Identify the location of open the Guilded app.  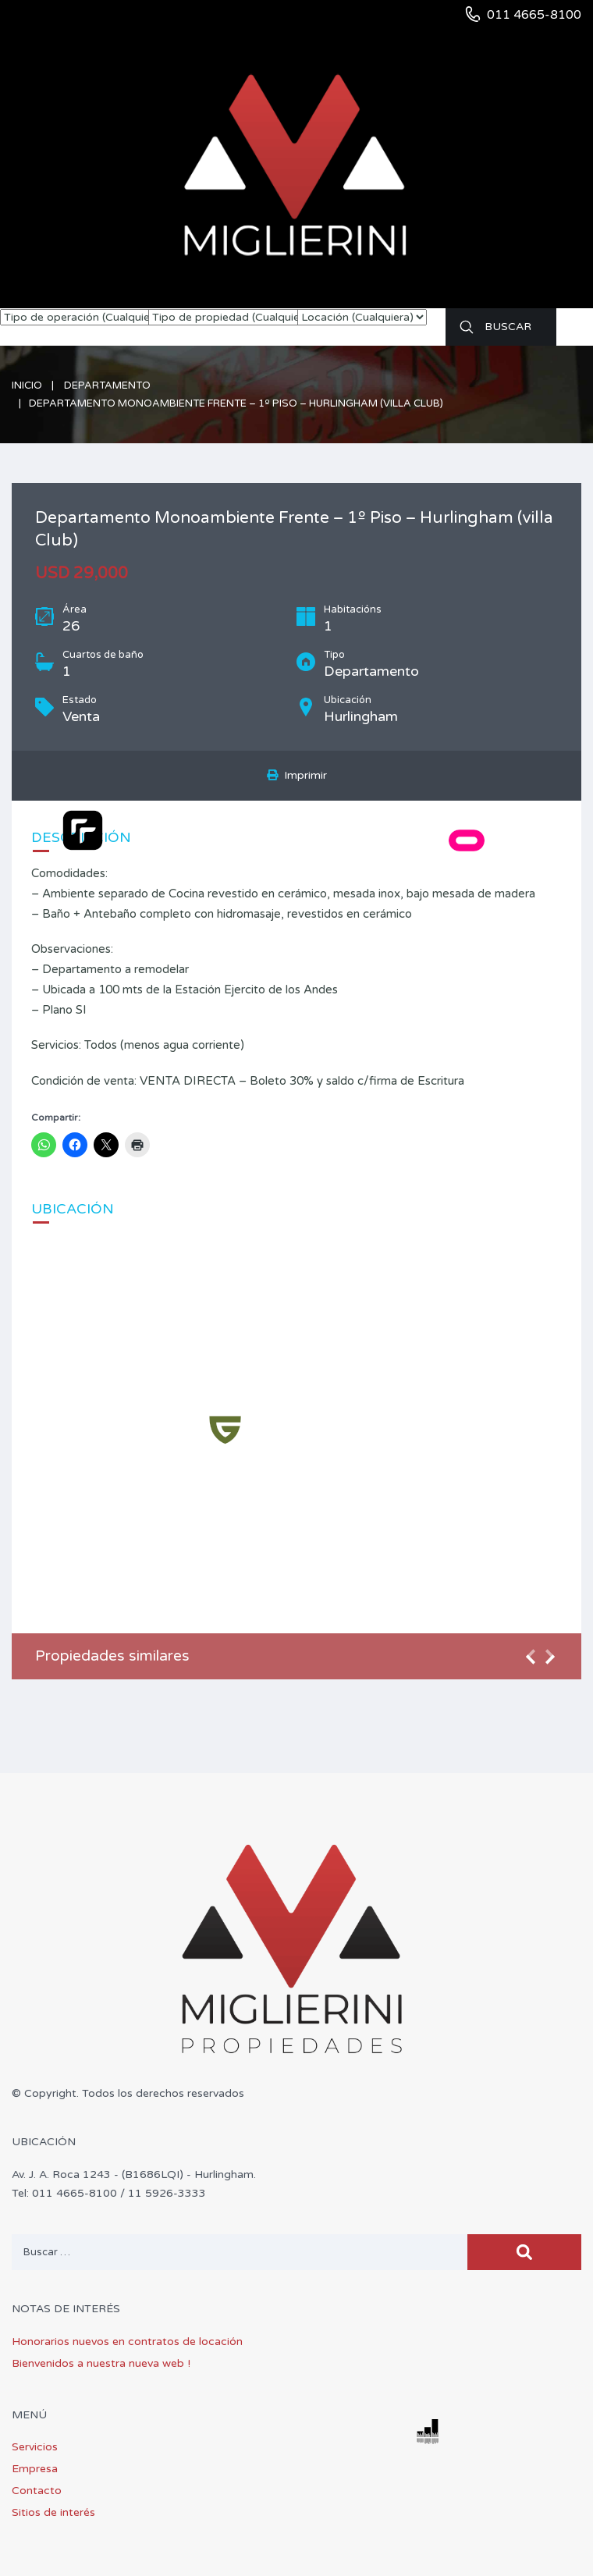
(225, 1430).